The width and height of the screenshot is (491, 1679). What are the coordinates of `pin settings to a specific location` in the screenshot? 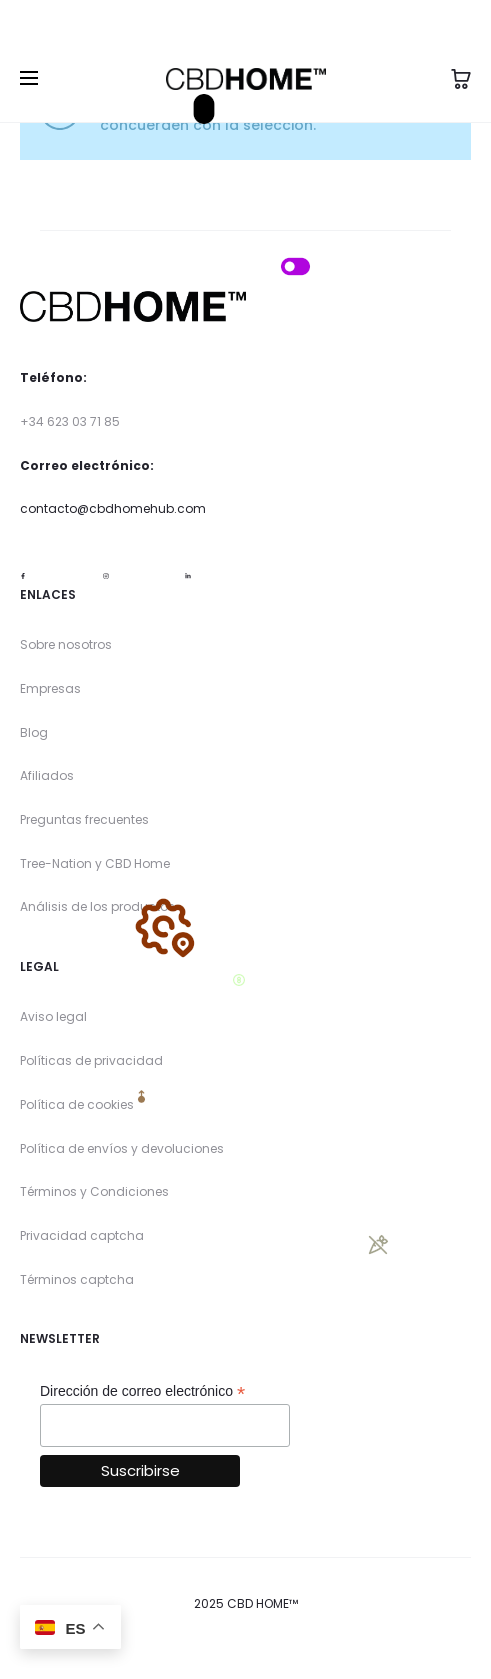 It's located at (163, 926).